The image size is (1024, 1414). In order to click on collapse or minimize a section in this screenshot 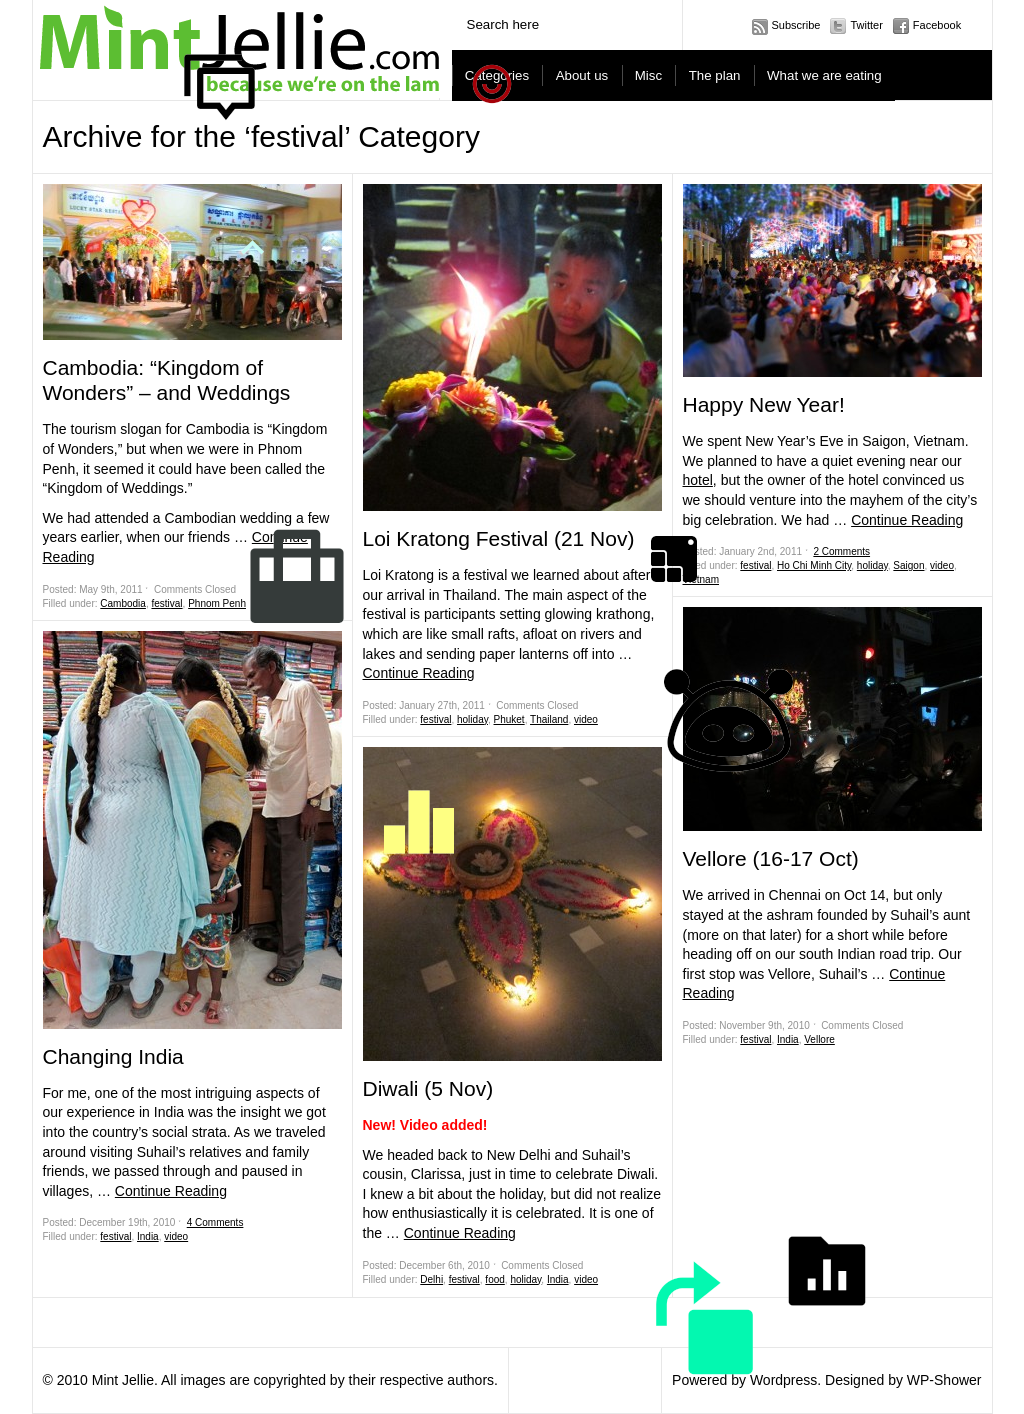, I will do `click(252, 247)`.